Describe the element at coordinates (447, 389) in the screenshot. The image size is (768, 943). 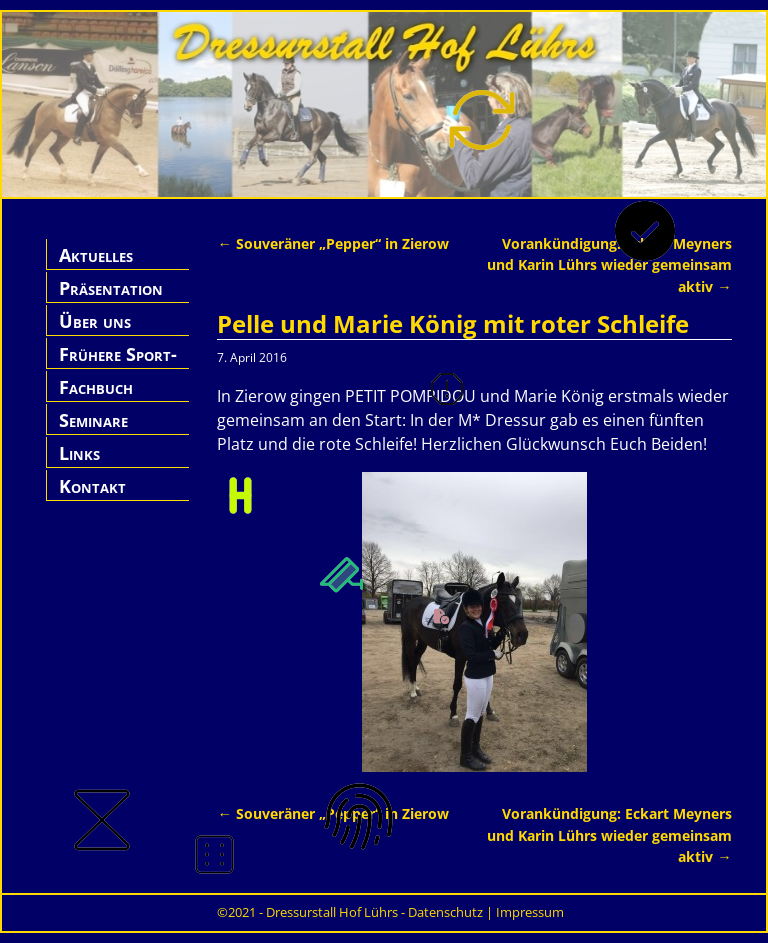
I see `indicates a warning or critical alert` at that location.